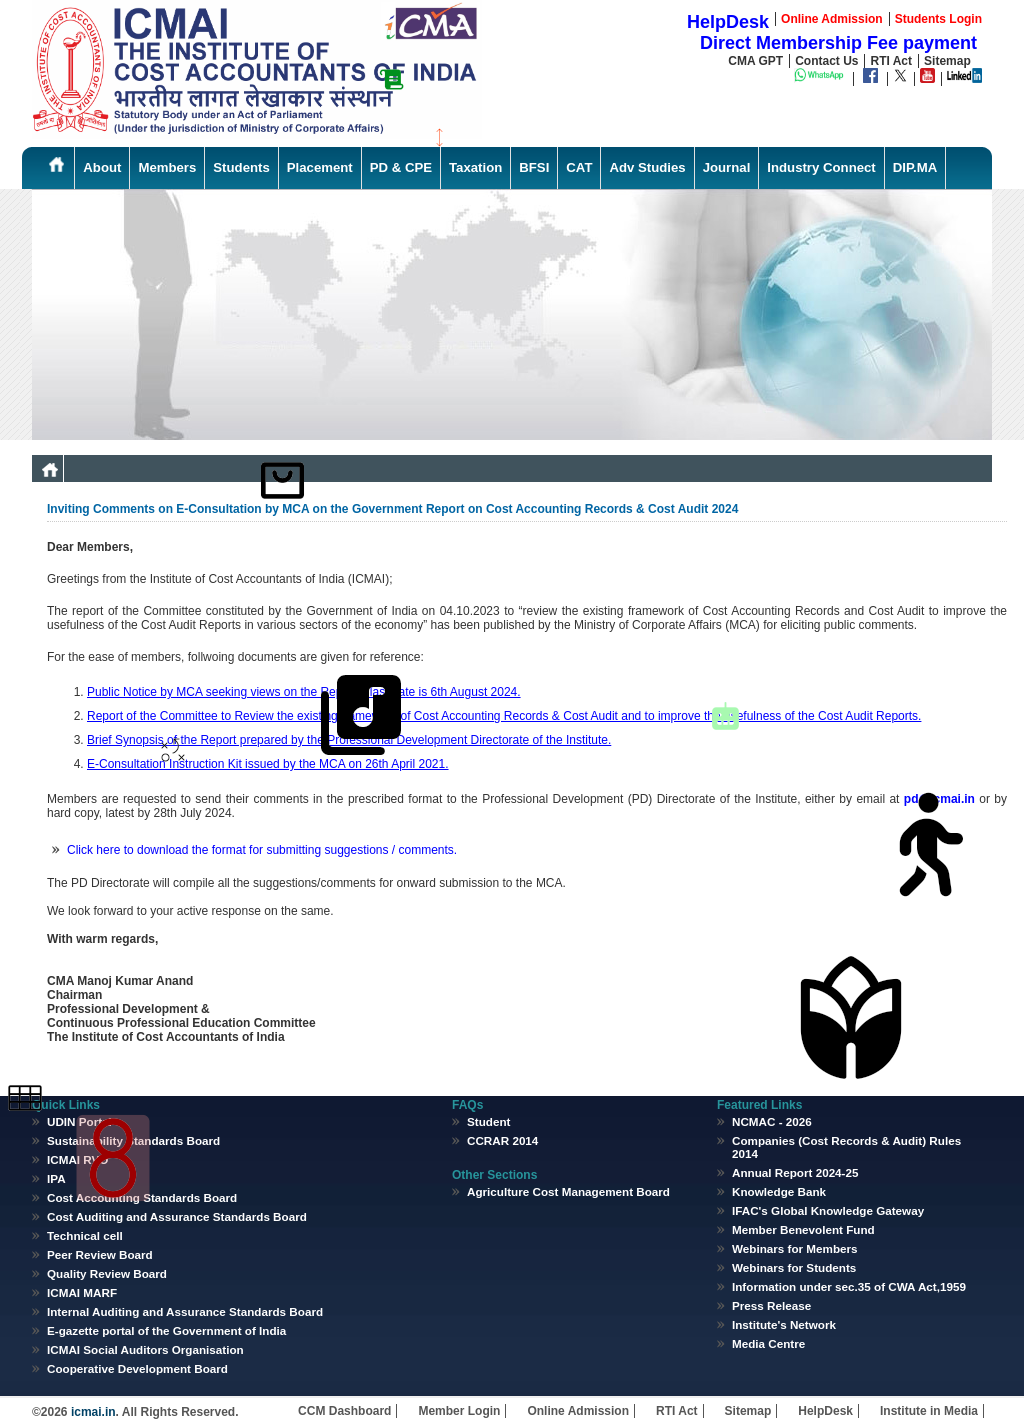 The width and height of the screenshot is (1024, 1426). What do you see at coordinates (113, 1158) in the screenshot?
I see `indicates the number eight in a sequence or list` at bounding box center [113, 1158].